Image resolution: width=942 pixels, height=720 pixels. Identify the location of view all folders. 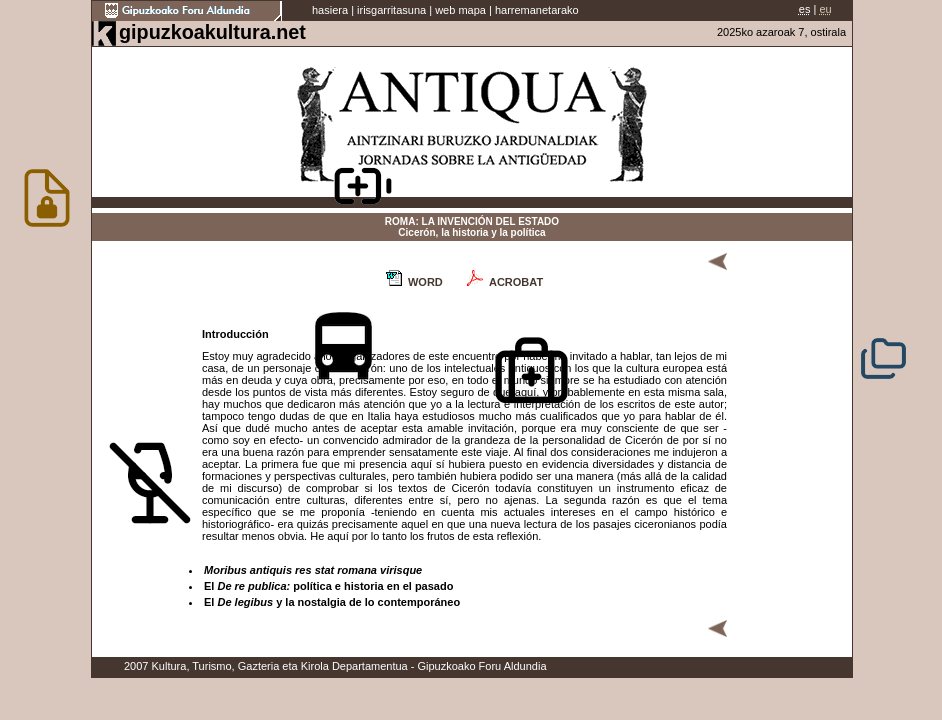
(883, 358).